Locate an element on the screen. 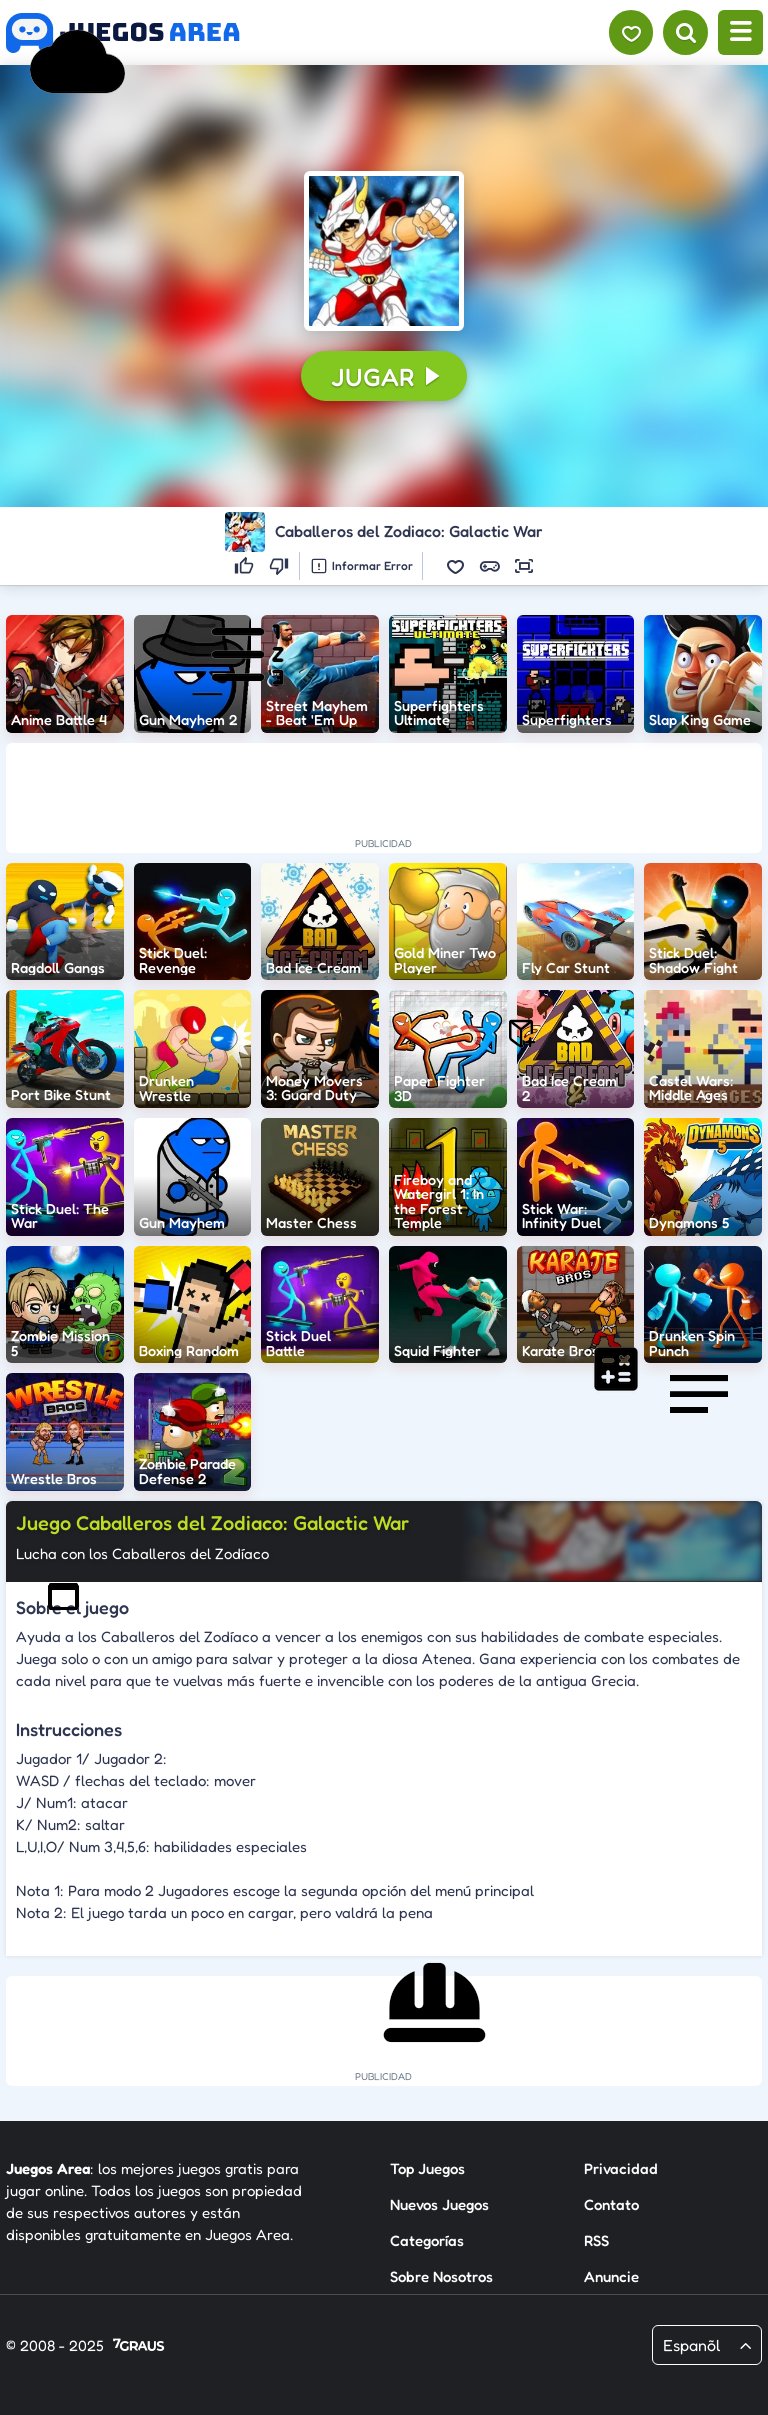  open a web browser or web view is located at coordinates (63, 1596).